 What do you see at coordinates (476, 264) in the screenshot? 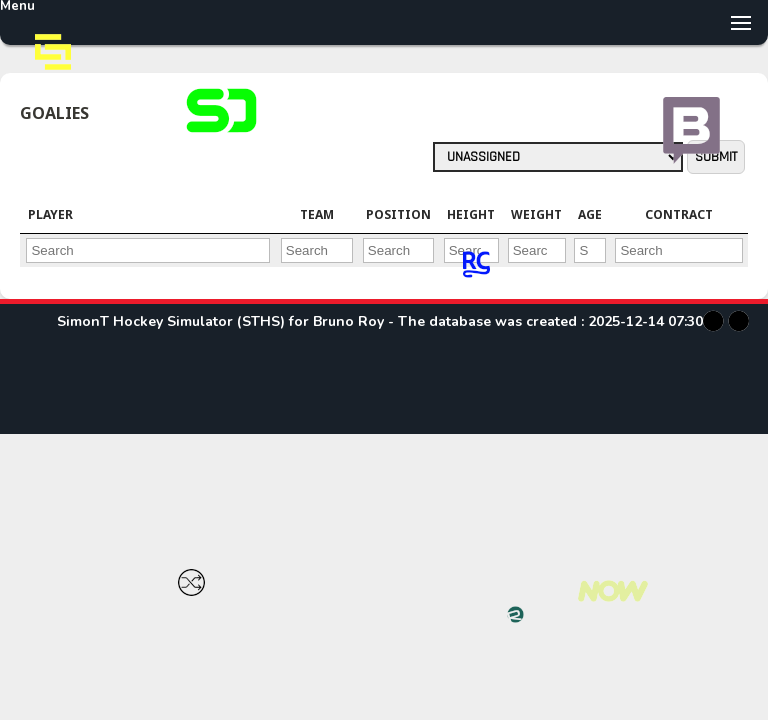
I see `RevenueCat company logo` at bounding box center [476, 264].